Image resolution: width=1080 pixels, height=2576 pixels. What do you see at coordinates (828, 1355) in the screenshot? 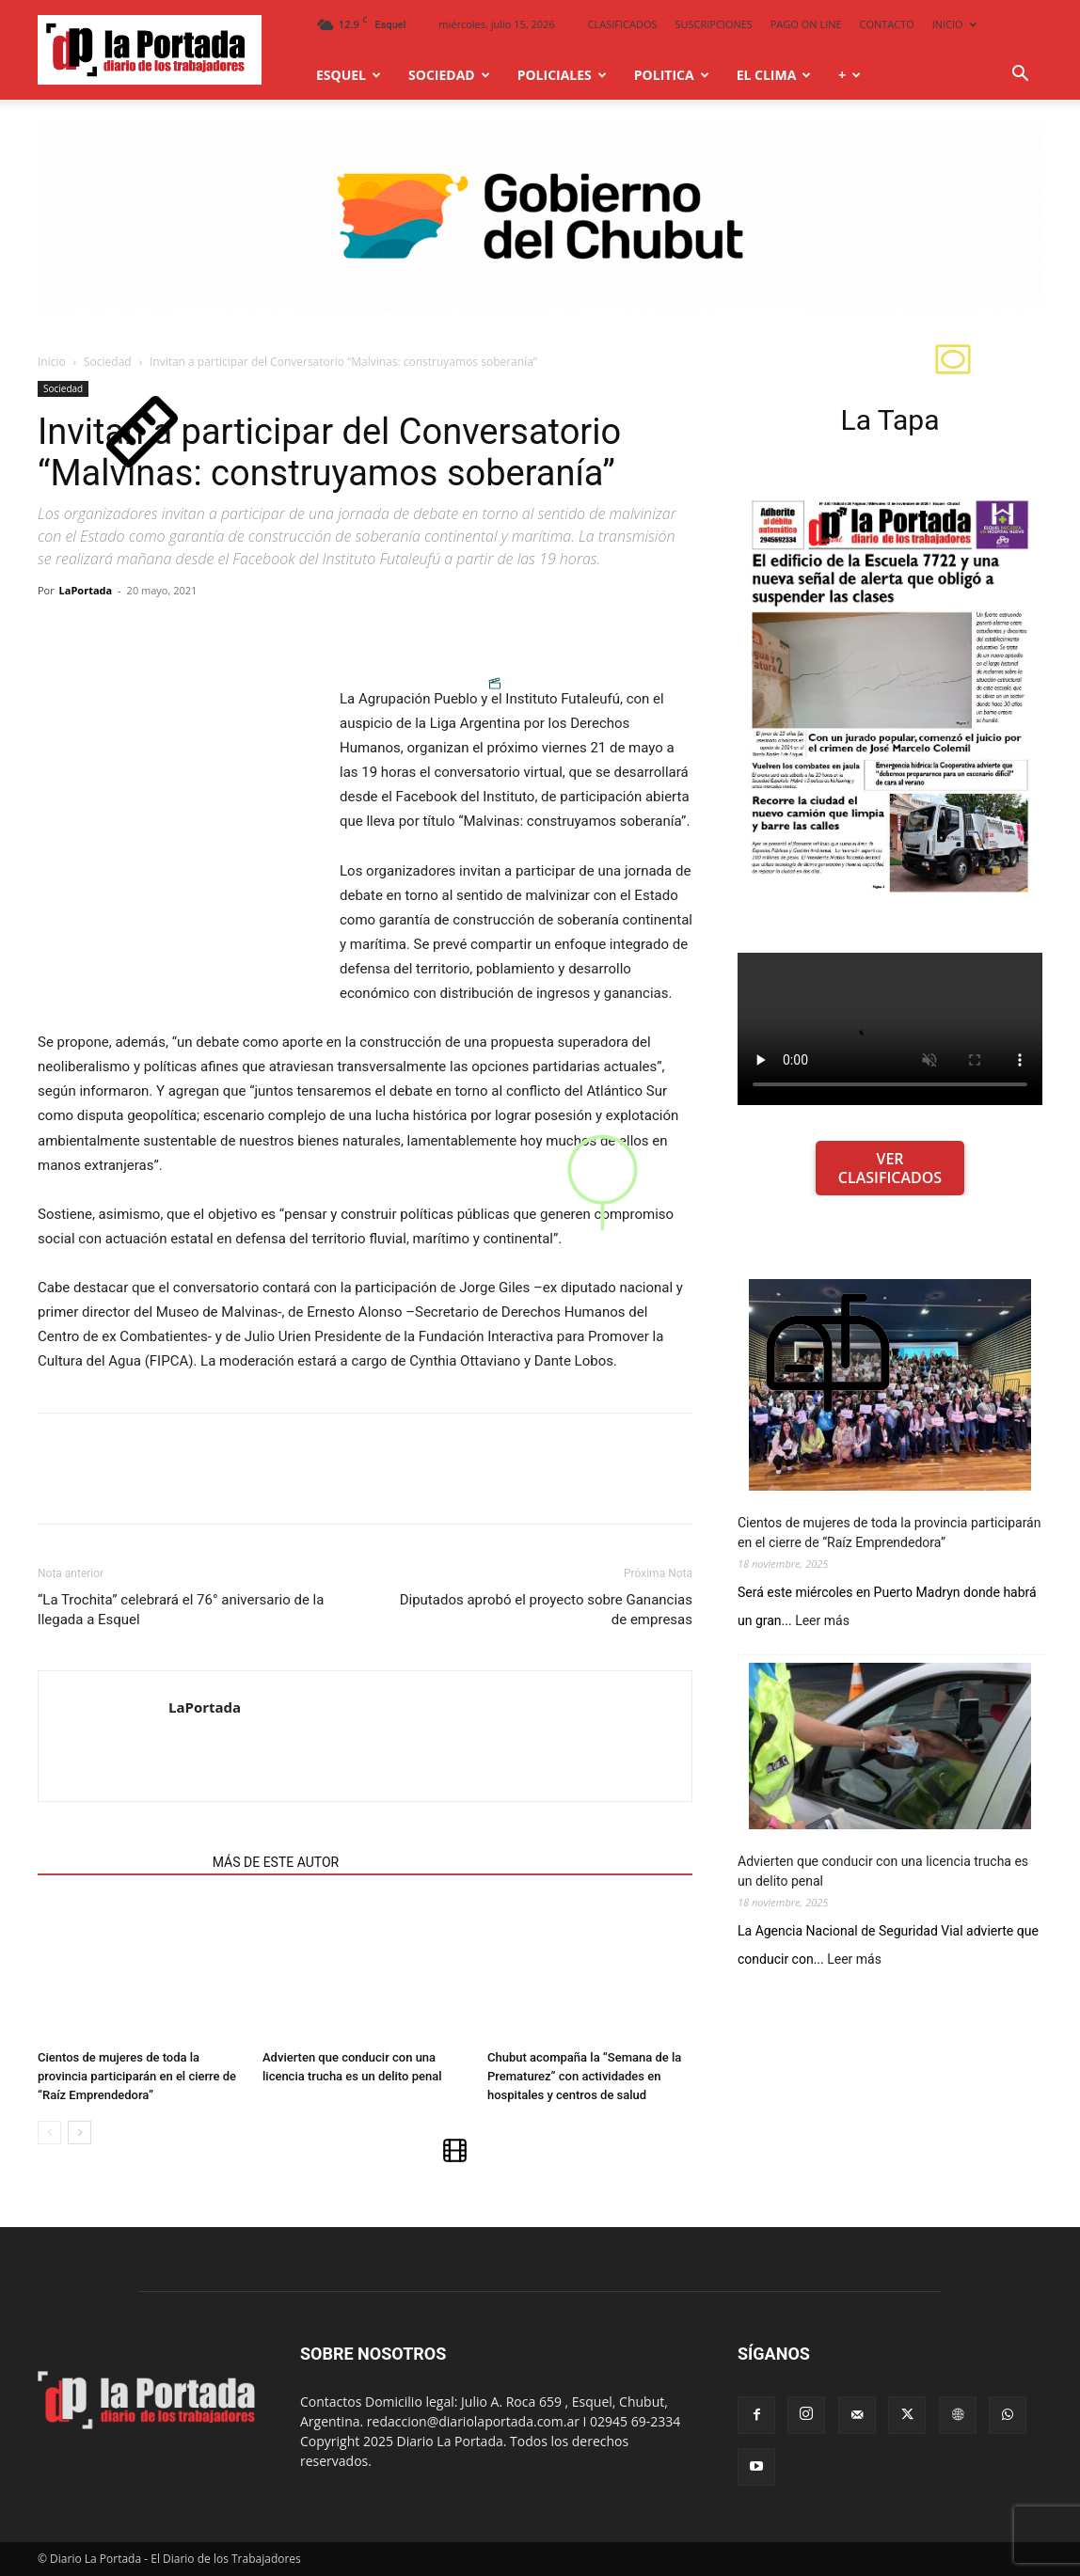
I see `access your mailbox or inbox` at bounding box center [828, 1355].